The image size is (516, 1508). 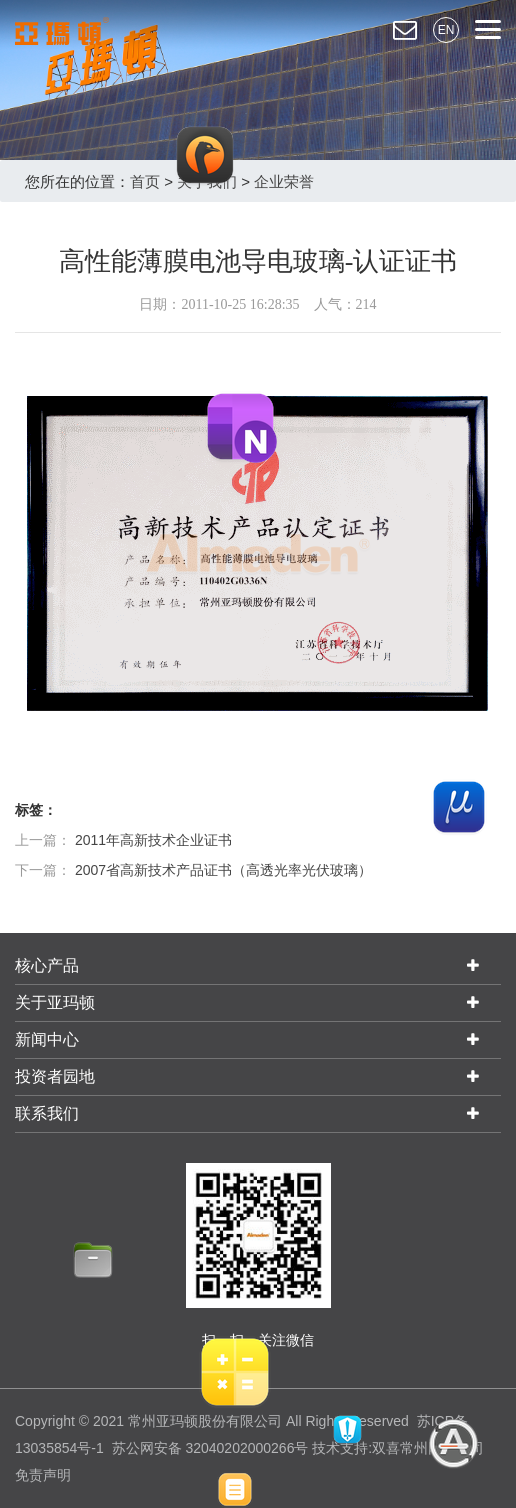 I want to click on open Microsoft OneNote, so click(x=240, y=426).